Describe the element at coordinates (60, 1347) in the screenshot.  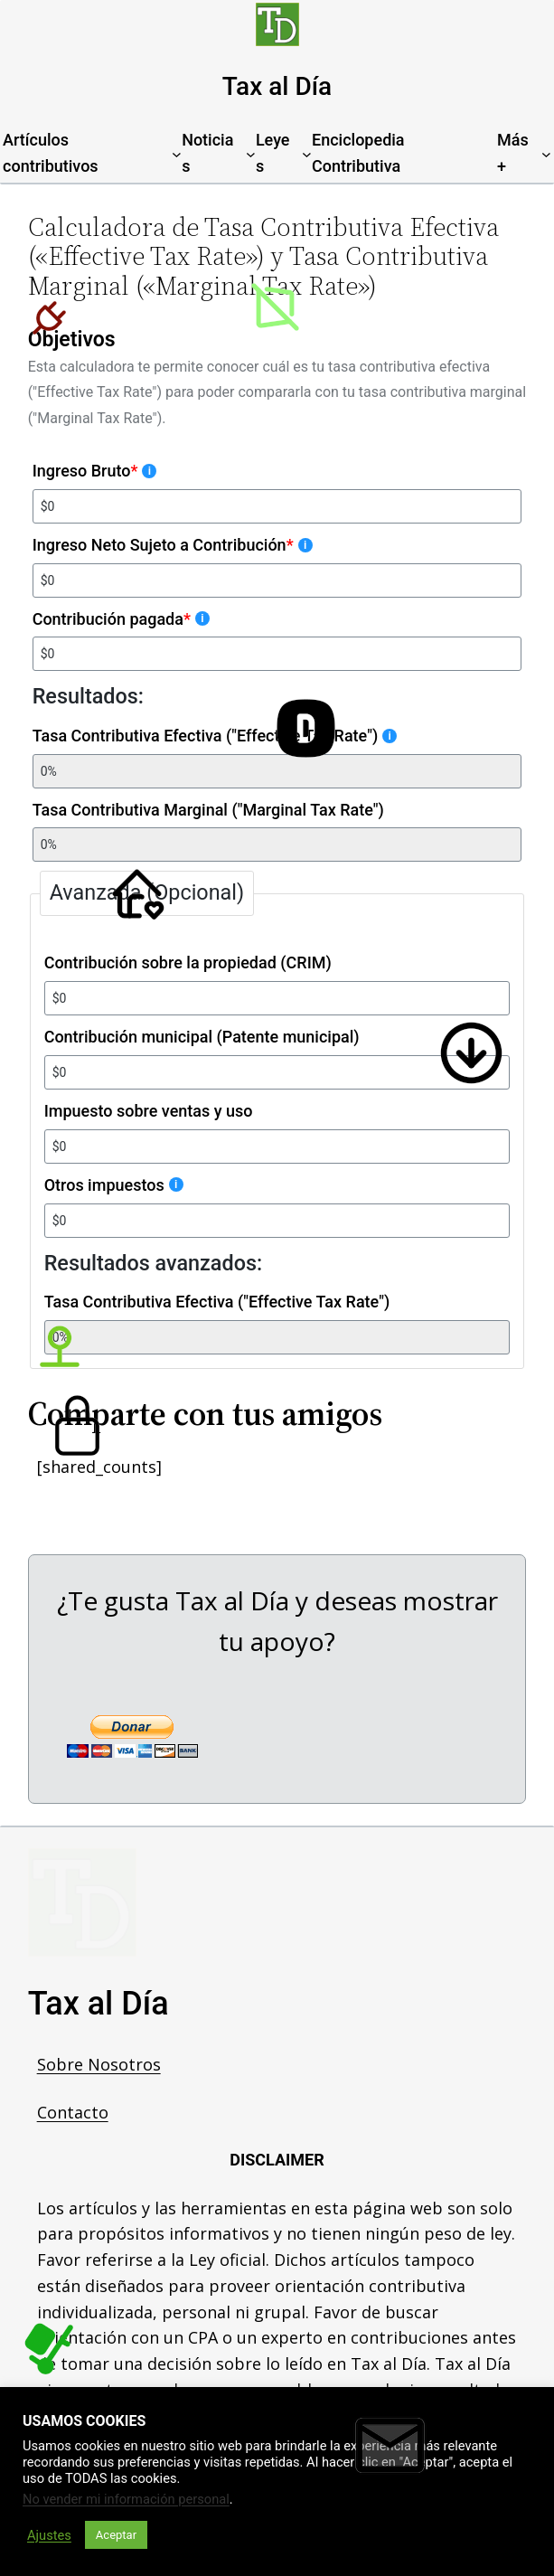
I see `mark a location on the map` at that location.